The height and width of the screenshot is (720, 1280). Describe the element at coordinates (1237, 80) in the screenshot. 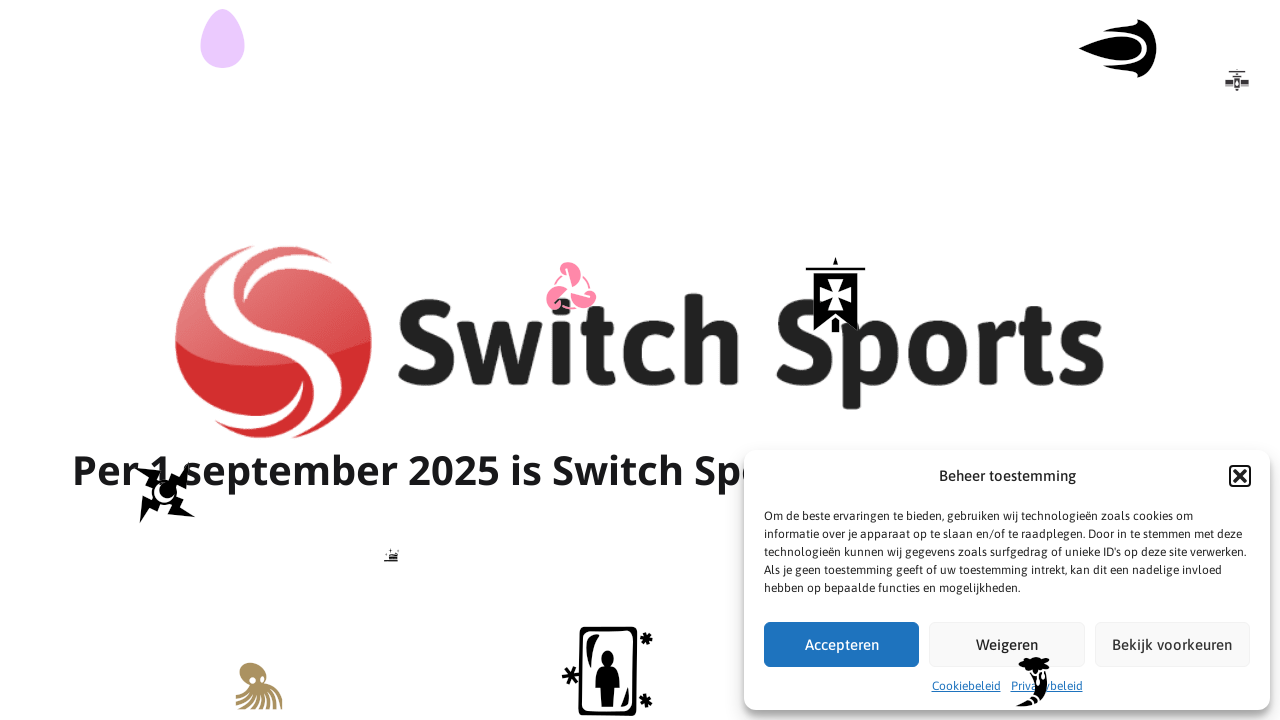

I see `adjust water or gas flow settings` at that location.